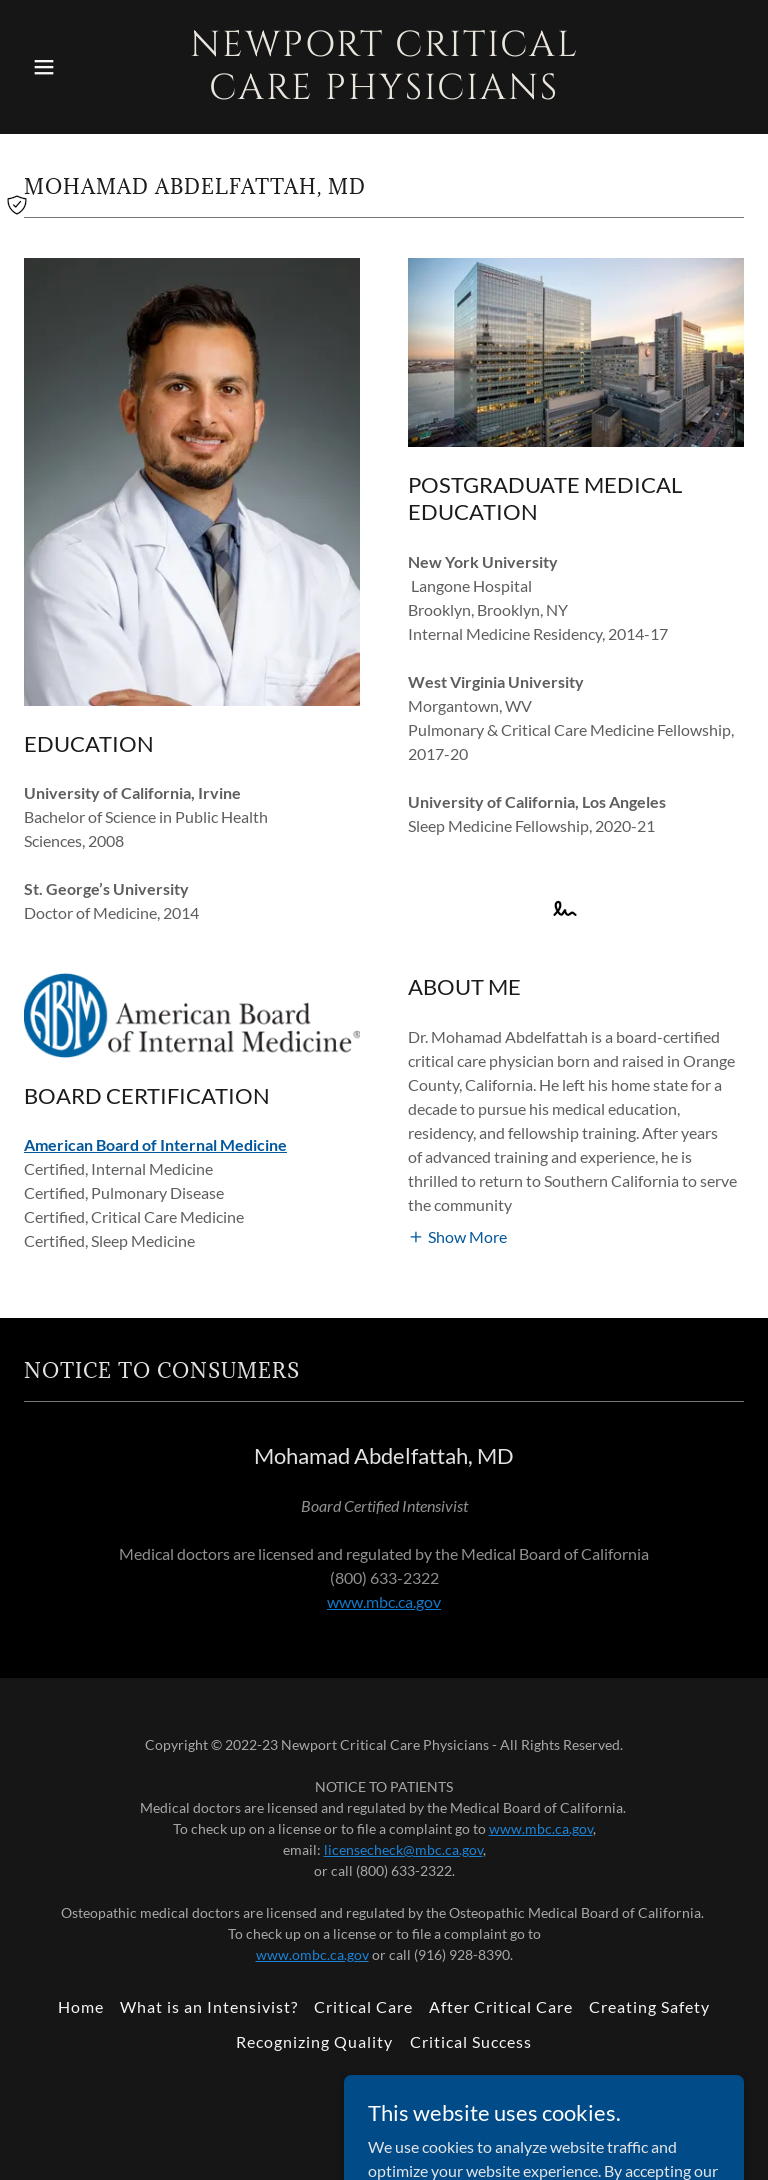  Describe the element at coordinates (565, 909) in the screenshot. I see `add your signature to a document` at that location.